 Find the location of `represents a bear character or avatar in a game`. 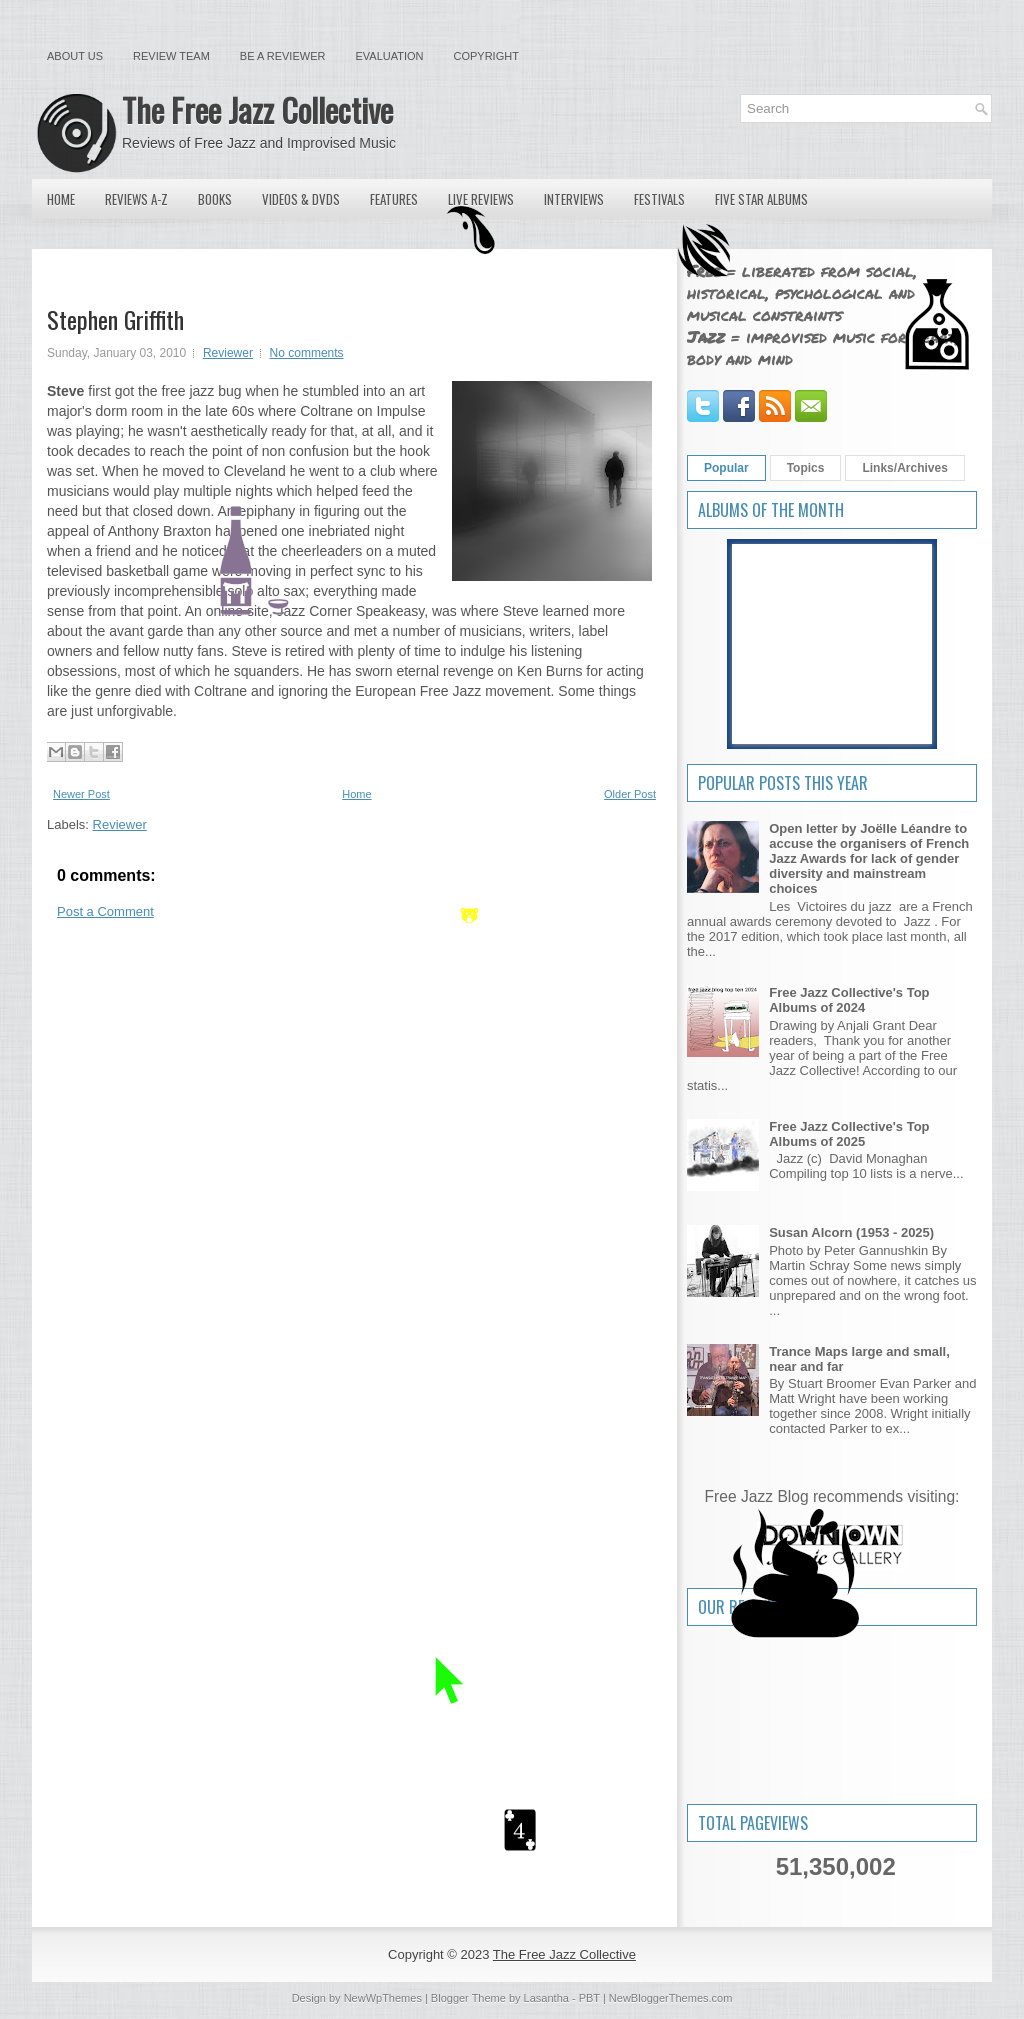

represents a bear character or avatar in a game is located at coordinates (469, 915).